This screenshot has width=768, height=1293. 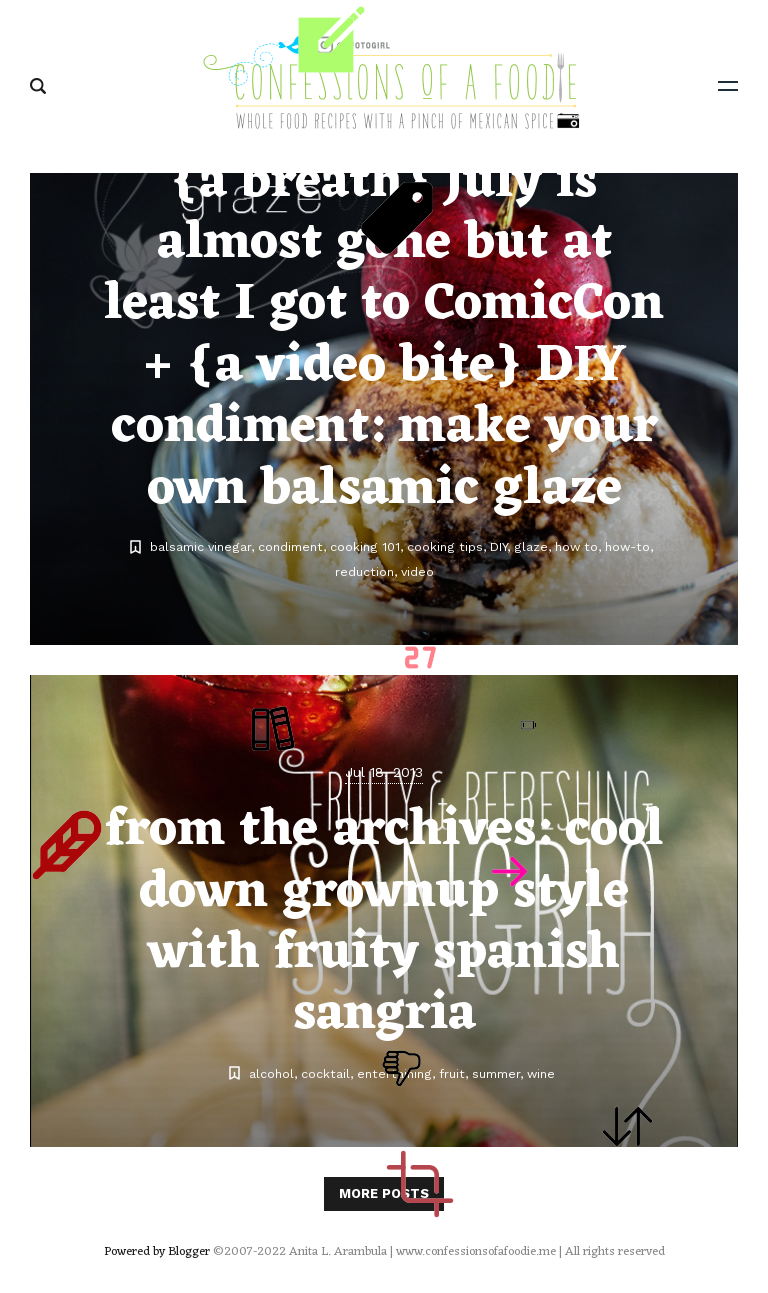 I want to click on access your library or book collection, so click(x=271, y=729).